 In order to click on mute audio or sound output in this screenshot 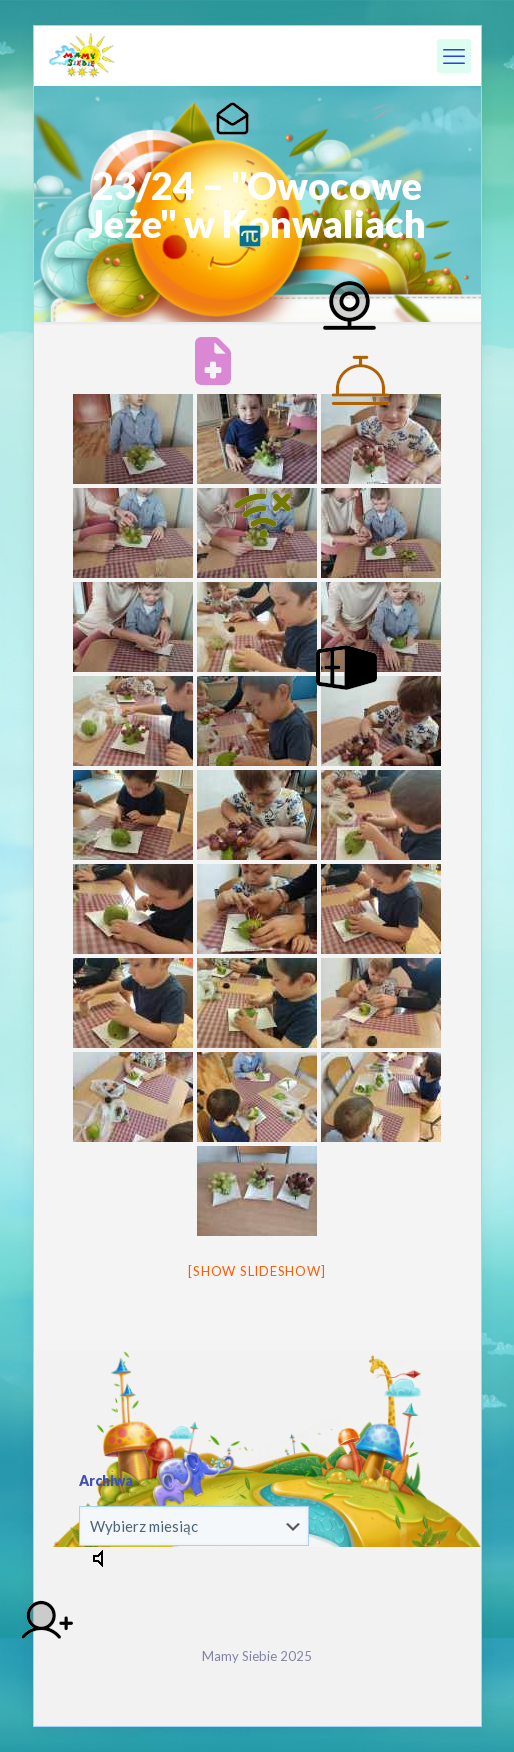, I will do `click(98, 1558)`.